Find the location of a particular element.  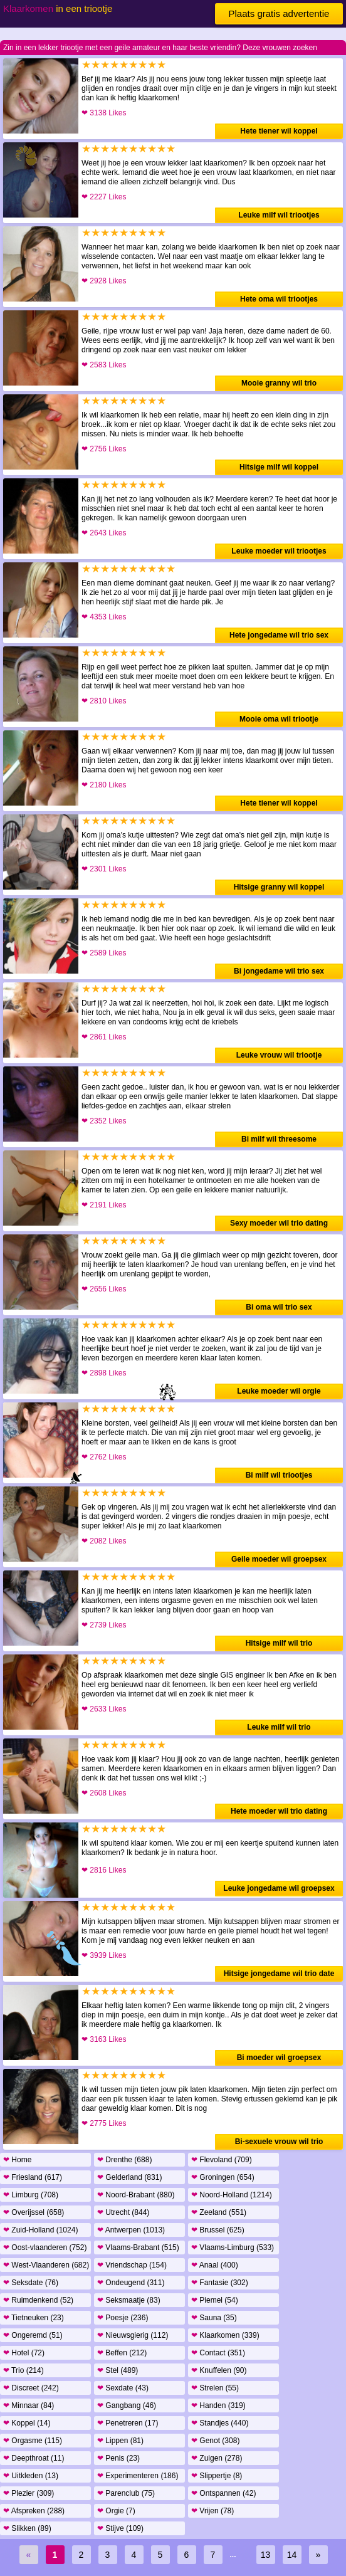

select shambling mound creature or enemy type is located at coordinates (167, 1392).